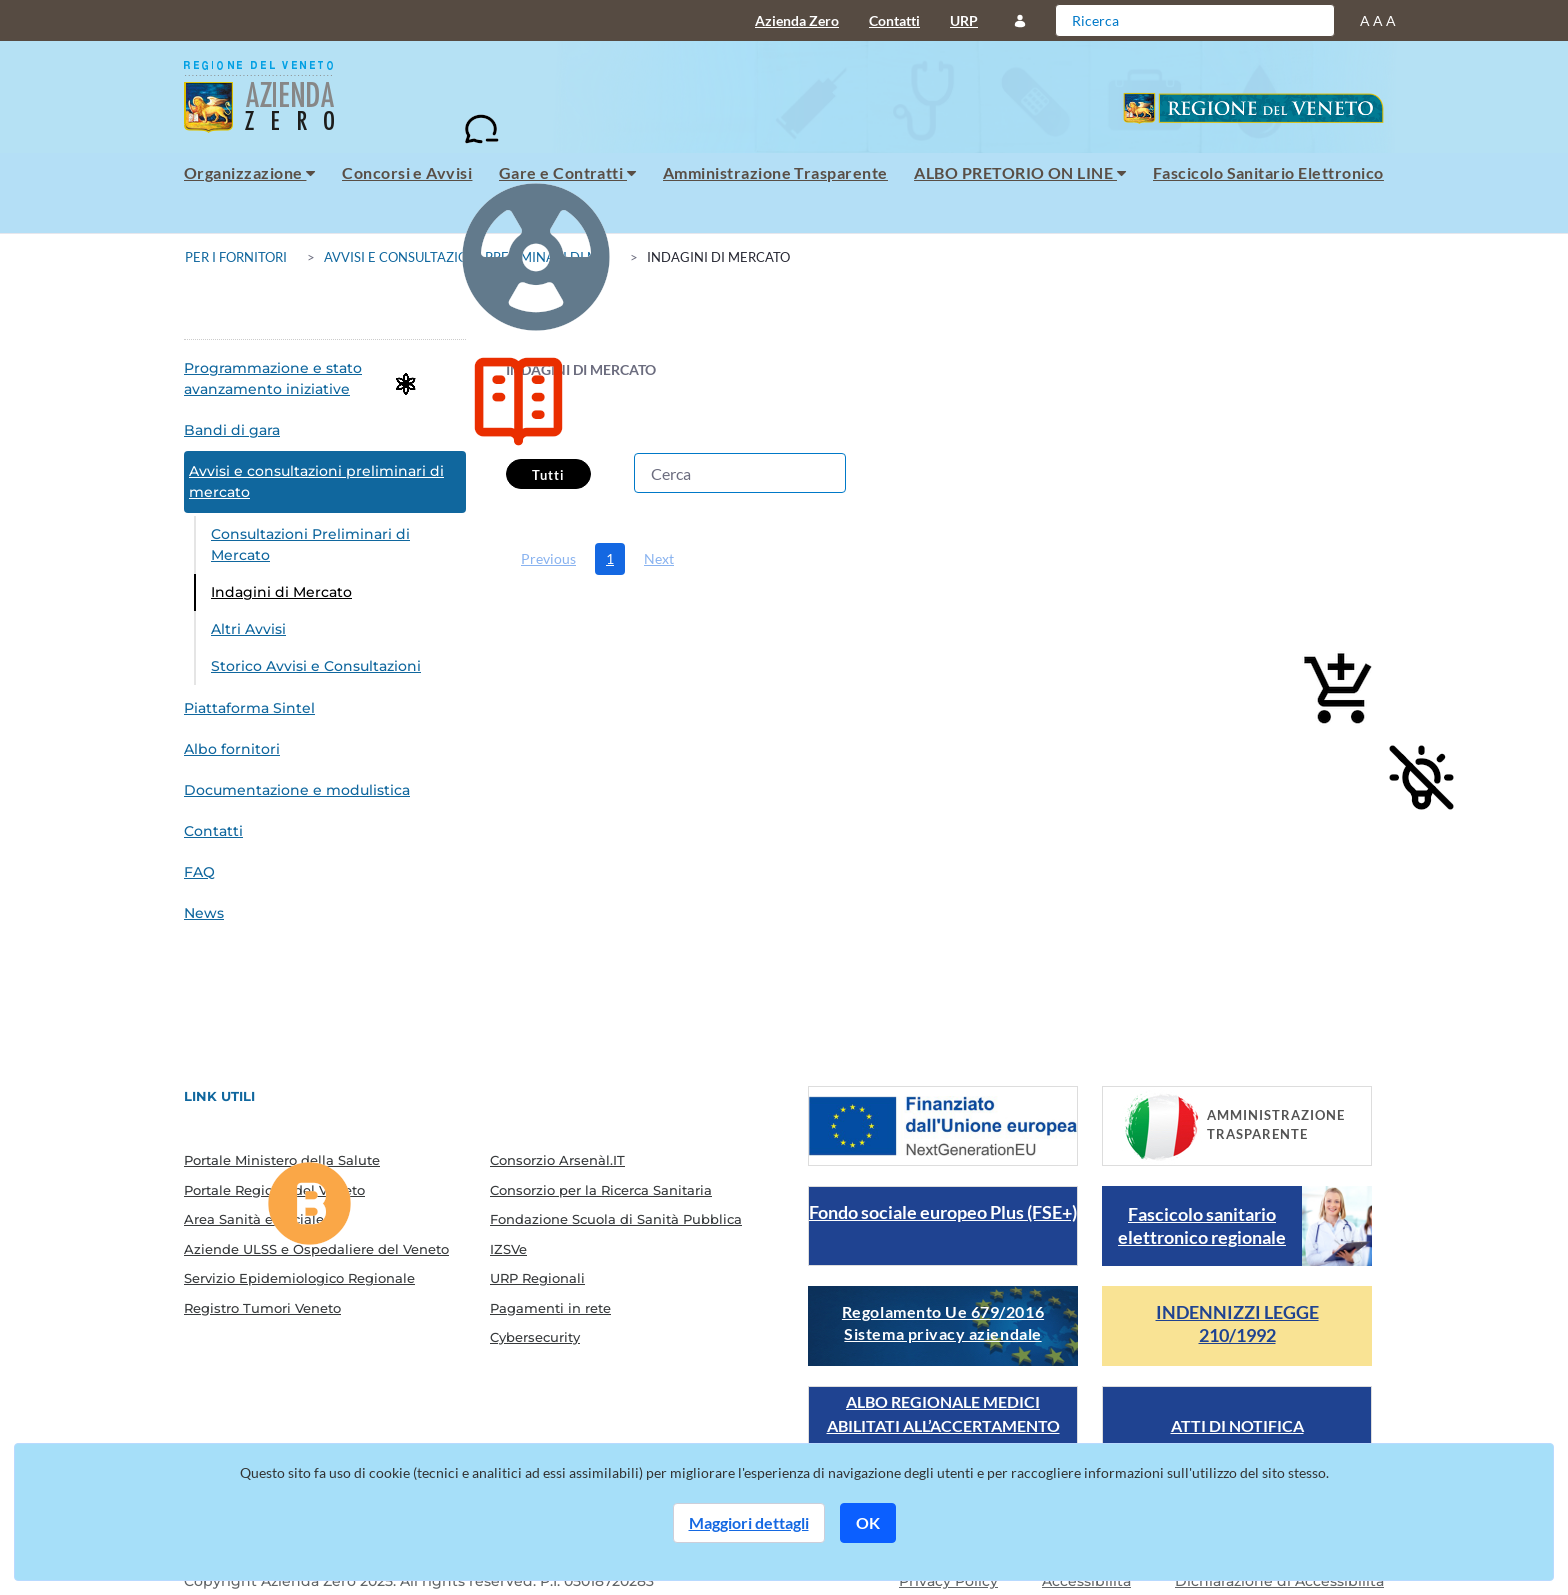 This screenshot has height=1595, width=1568. What do you see at coordinates (309, 1203) in the screenshot?
I see `xbox controller B button indicator` at bounding box center [309, 1203].